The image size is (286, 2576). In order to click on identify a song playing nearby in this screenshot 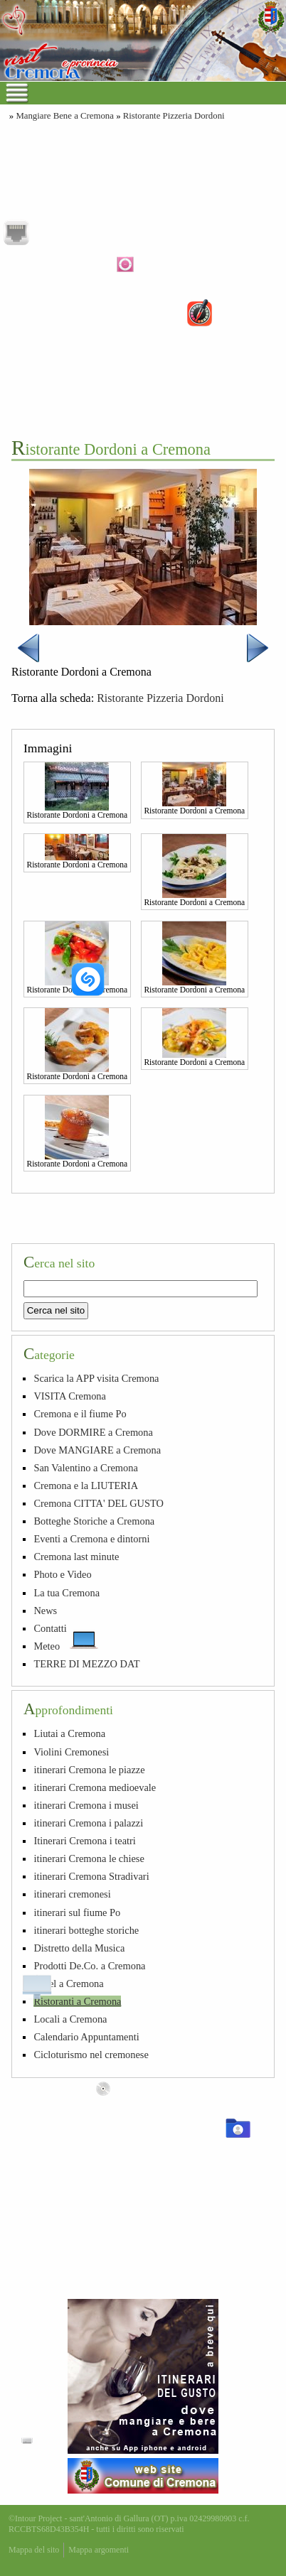, I will do `click(88, 979)`.